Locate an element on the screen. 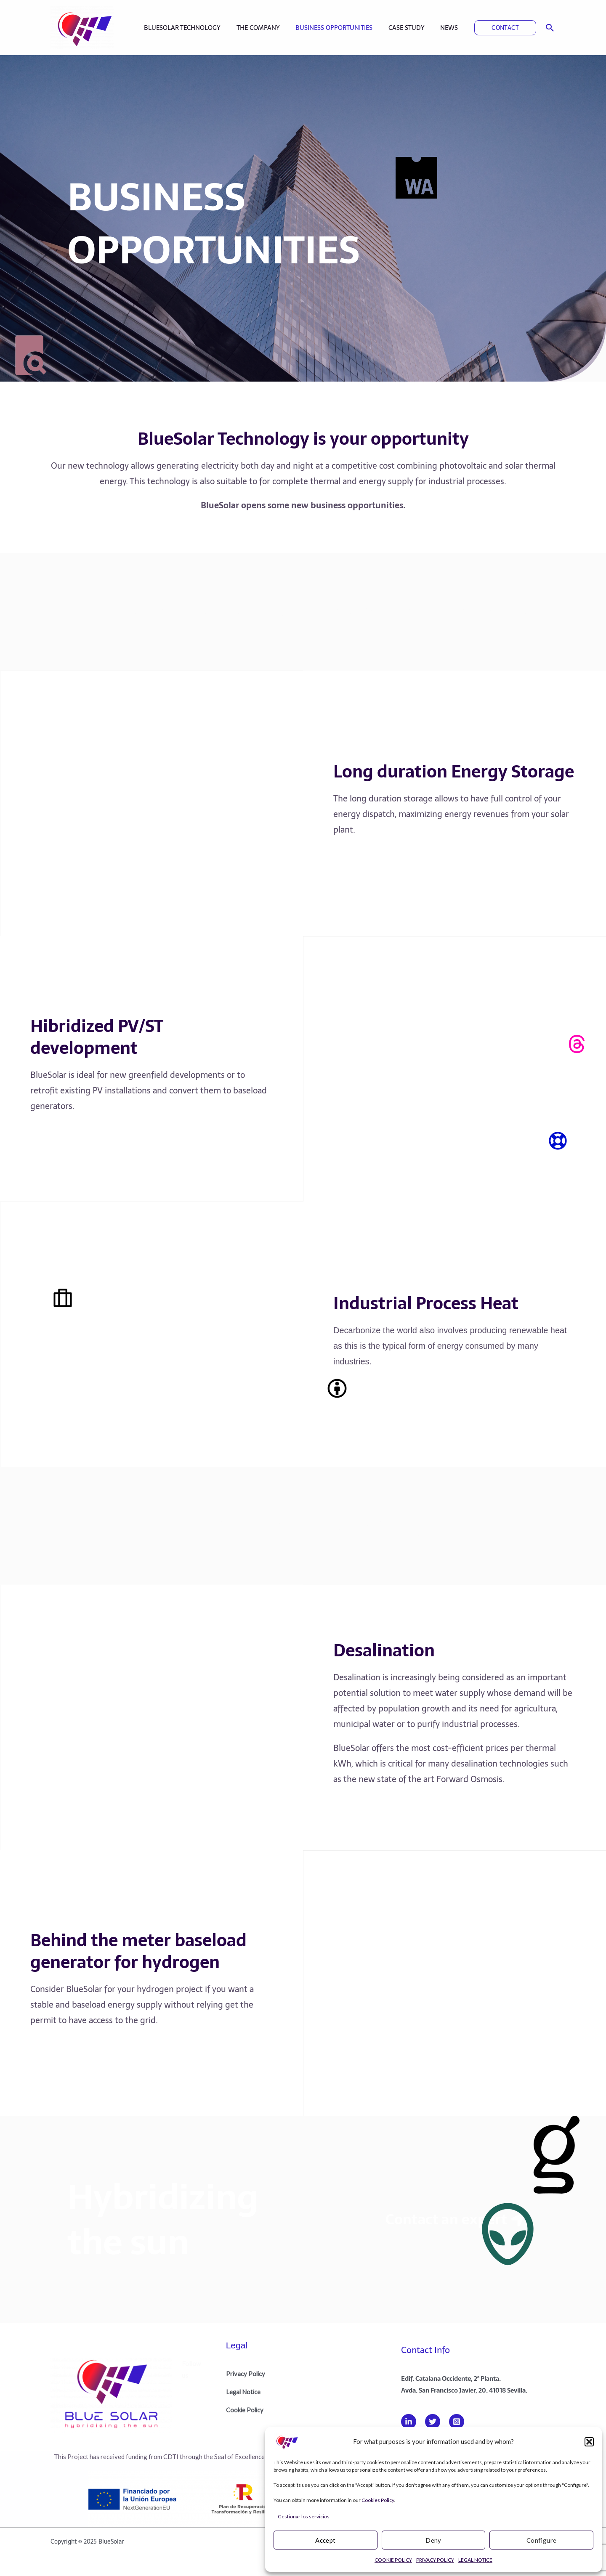  find my phone feature is located at coordinates (29, 355).